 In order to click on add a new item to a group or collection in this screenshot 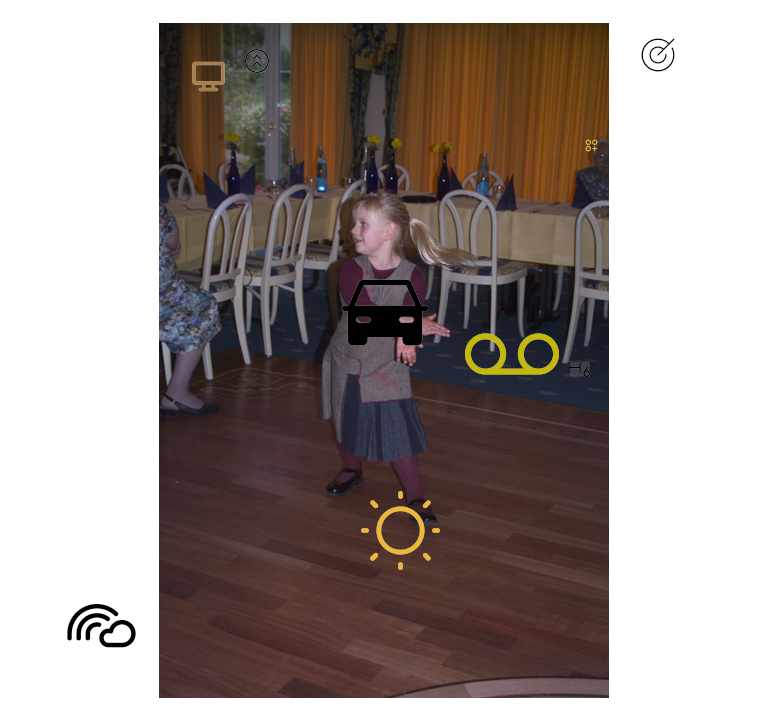, I will do `click(591, 145)`.